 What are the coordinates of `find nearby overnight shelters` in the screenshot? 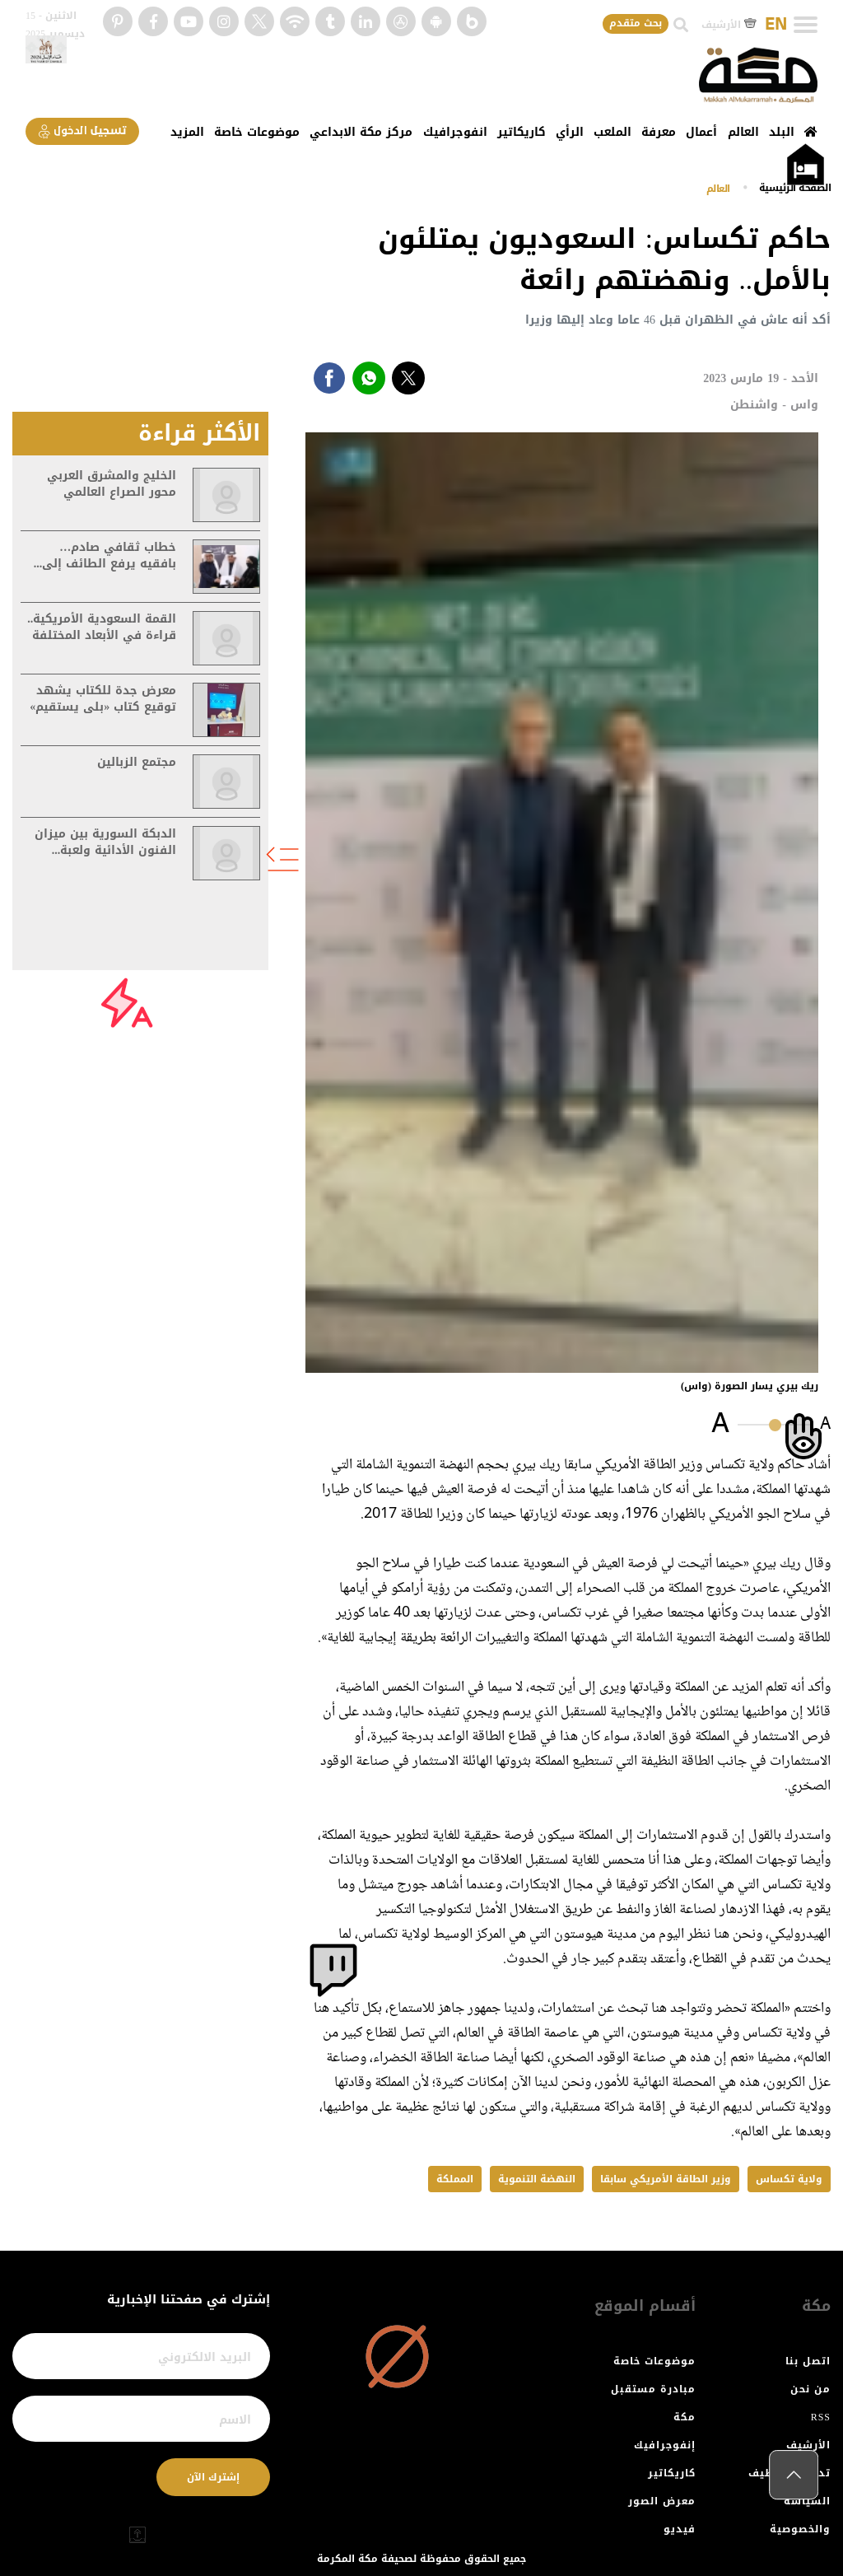 It's located at (805, 164).